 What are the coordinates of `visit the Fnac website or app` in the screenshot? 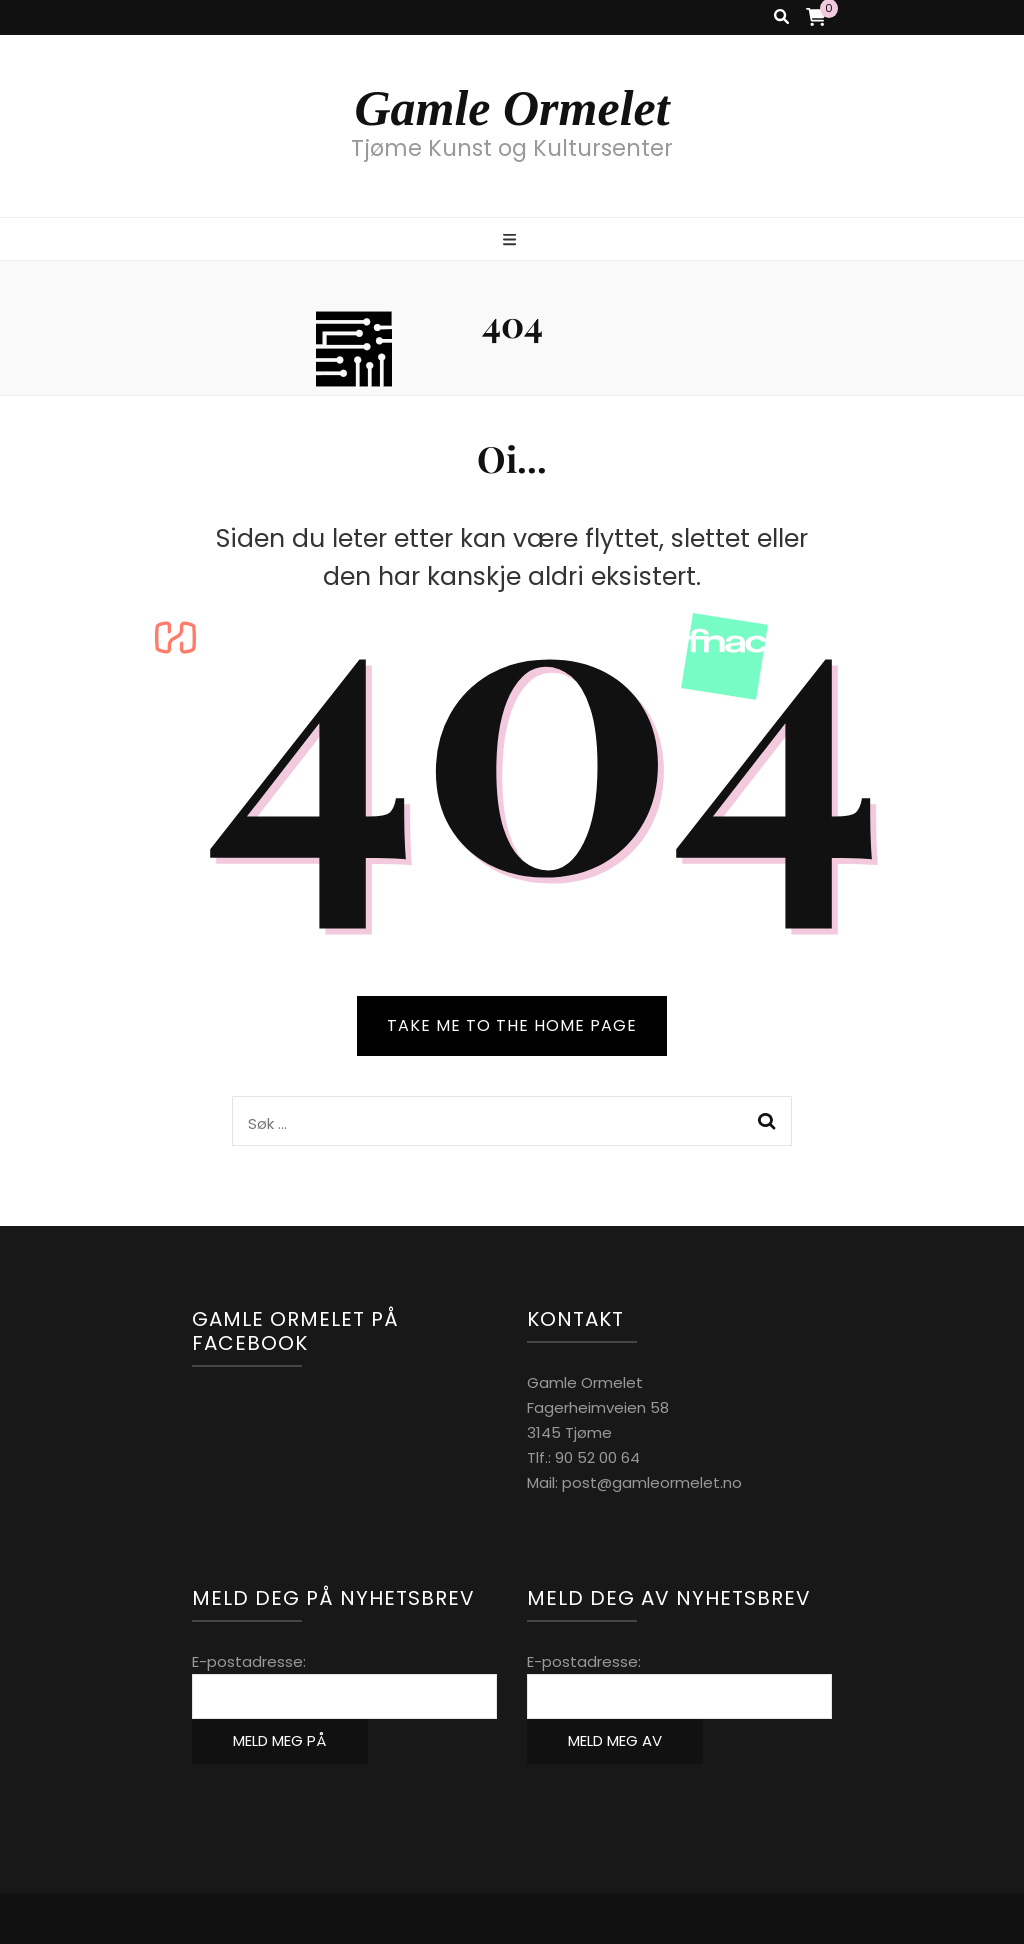 It's located at (724, 656).